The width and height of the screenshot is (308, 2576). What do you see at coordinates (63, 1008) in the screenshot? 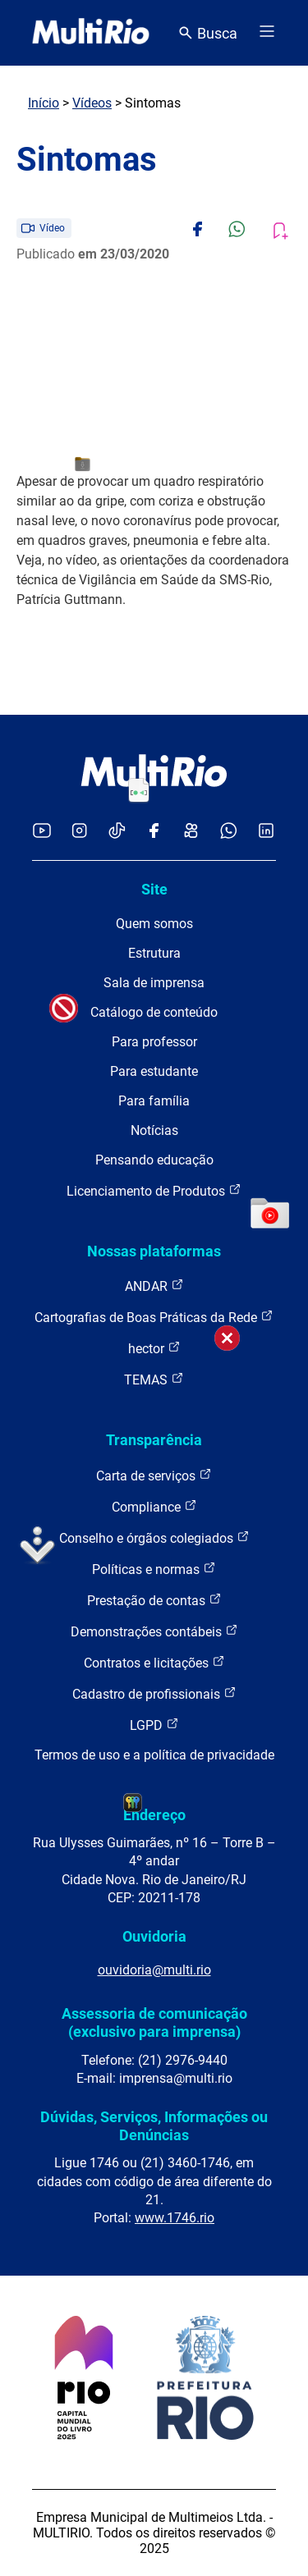
I see `delete selected email message` at bounding box center [63, 1008].